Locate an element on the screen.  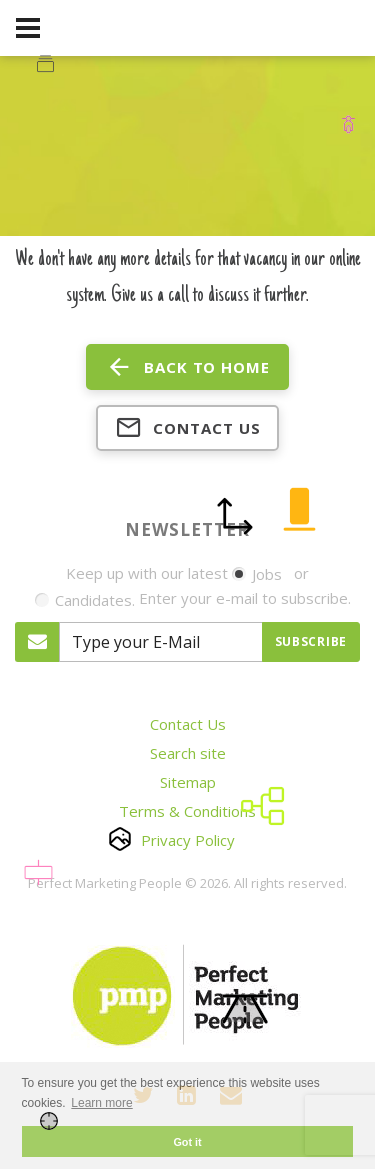
view hierarchical structure or organization is located at coordinates (265, 806).